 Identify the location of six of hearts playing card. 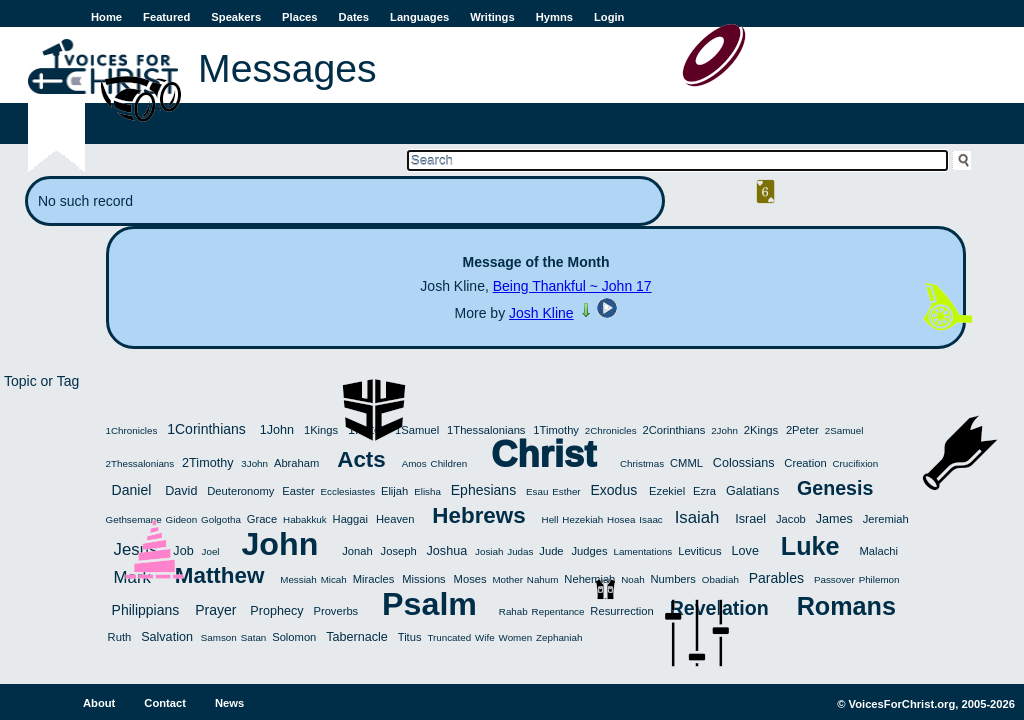
(765, 191).